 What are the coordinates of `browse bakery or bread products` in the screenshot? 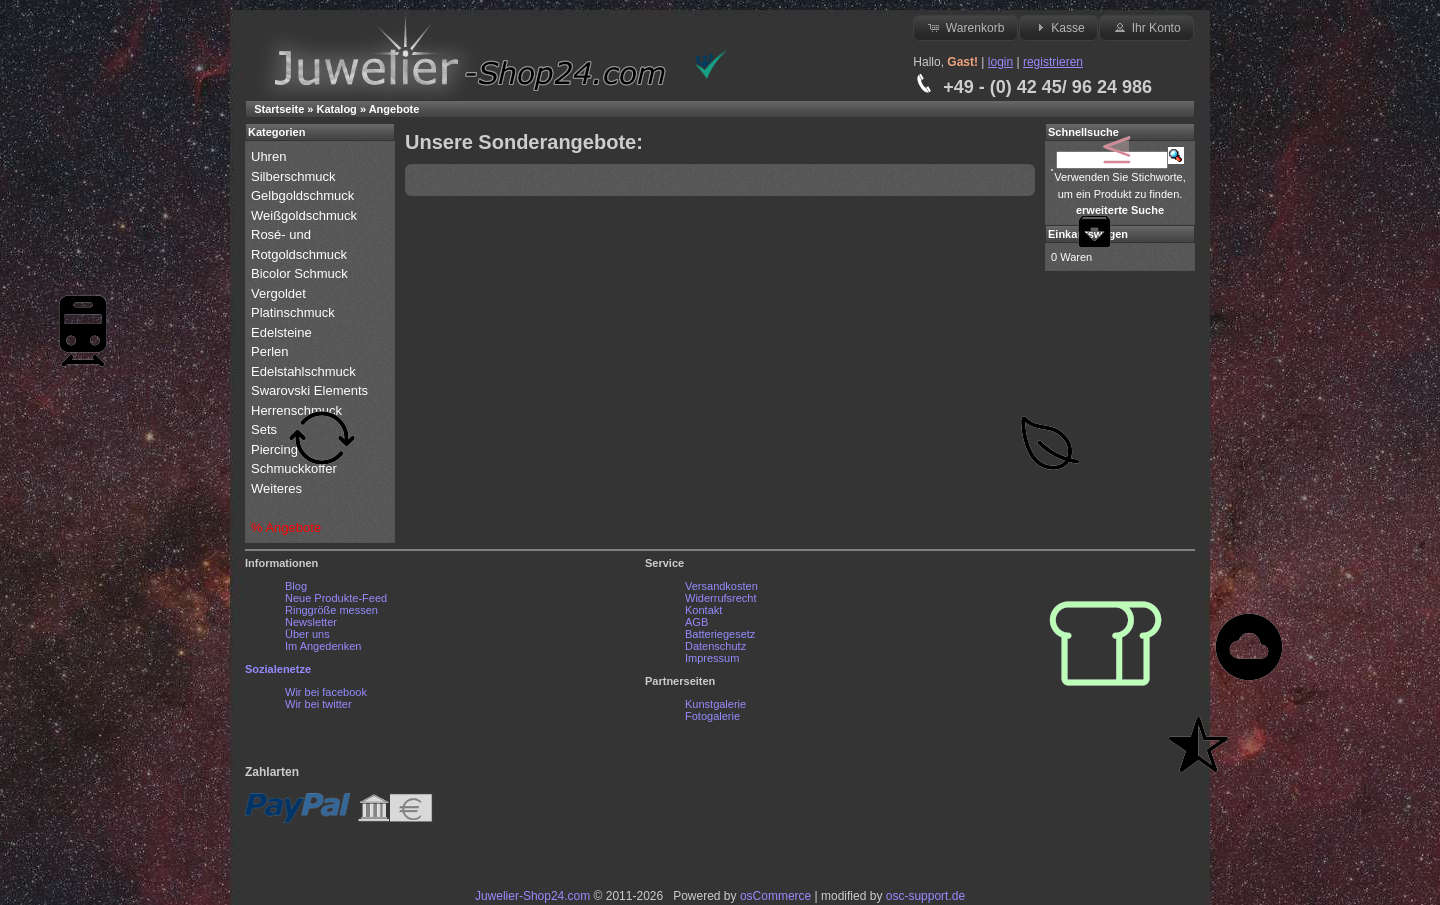 It's located at (1107, 643).